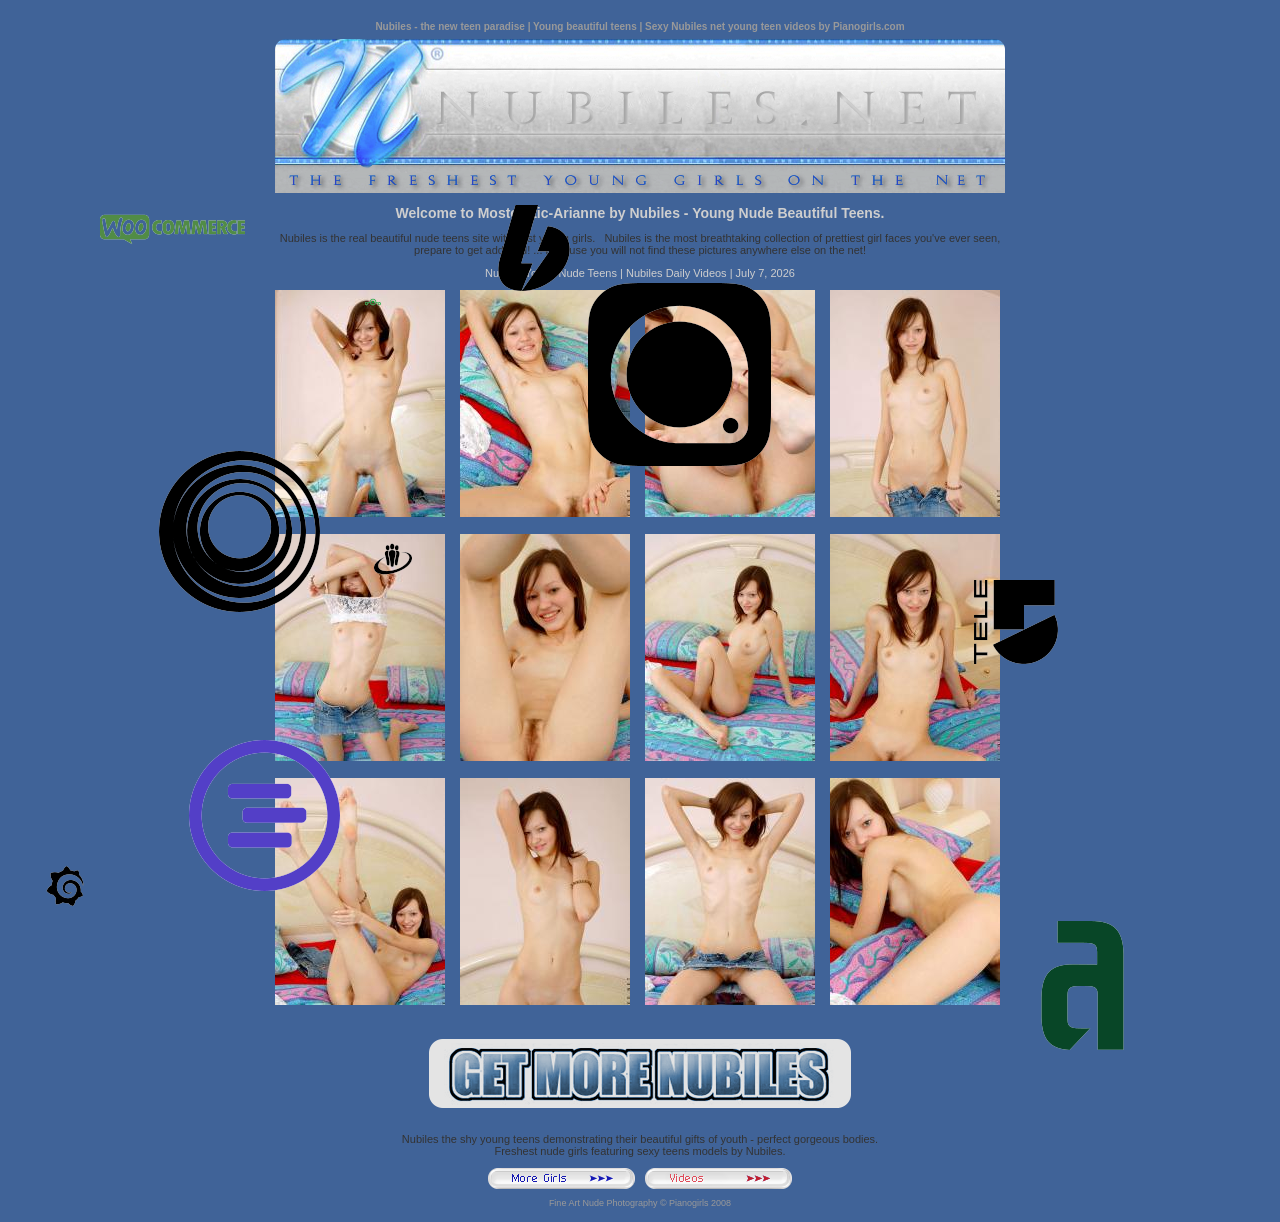 This screenshot has width=1280, height=1222. What do you see at coordinates (679, 374) in the screenshot?
I see `open the PlanGrid app` at bounding box center [679, 374].